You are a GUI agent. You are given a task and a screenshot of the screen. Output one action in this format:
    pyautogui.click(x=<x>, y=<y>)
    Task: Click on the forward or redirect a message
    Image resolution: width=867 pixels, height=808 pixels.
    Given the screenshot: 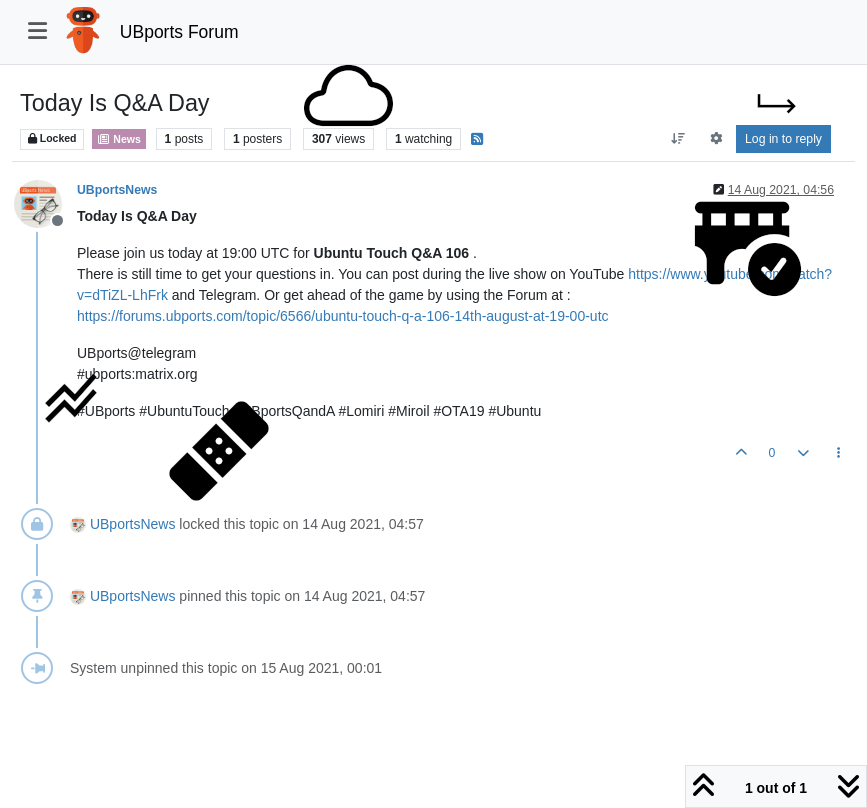 What is the action you would take?
    pyautogui.click(x=776, y=103)
    